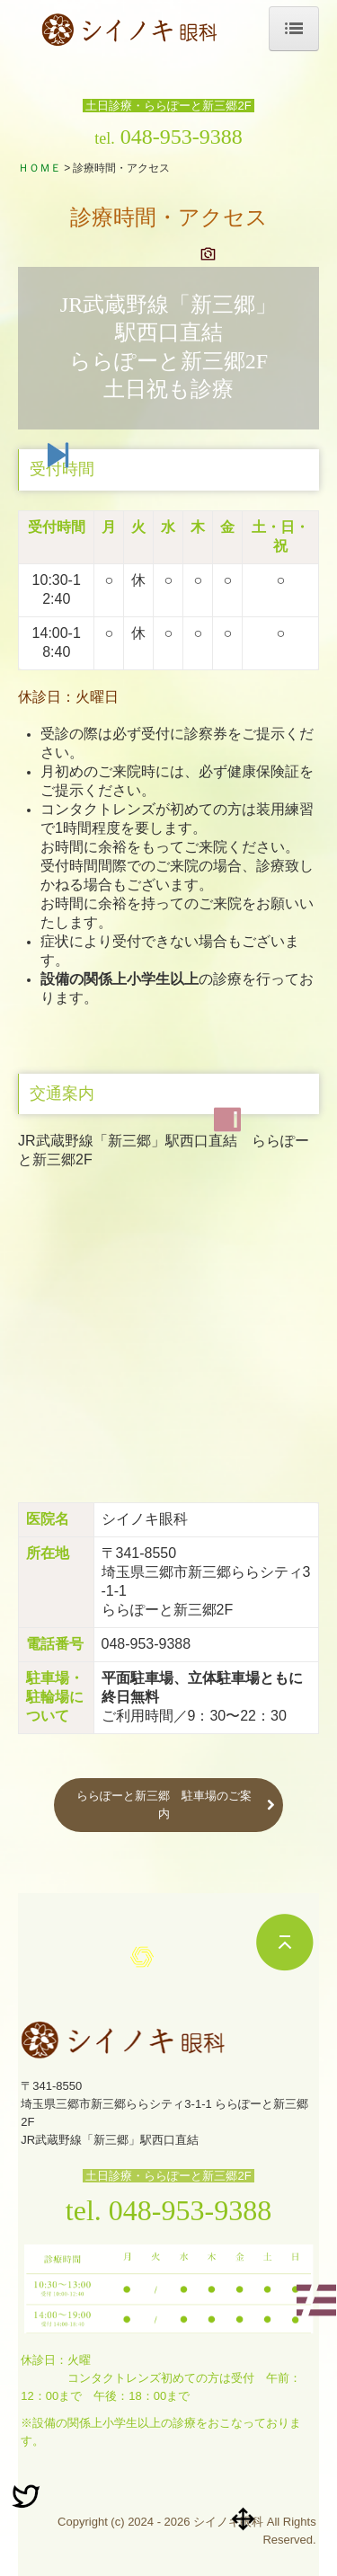 Image resolution: width=337 pixels, height=2576 pixels. What do you see at coordinates (243, 2518) in the screenshot?
I see `drag to reposition element` at bounding box center [243, 2518].